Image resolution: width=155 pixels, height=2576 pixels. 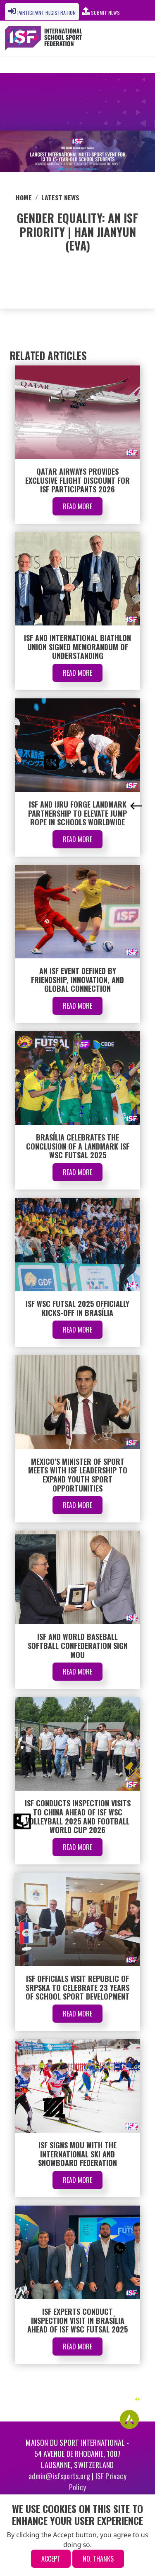 What do you see at coordinates (22, 1821) in the screenshot?
I see `open finder to browse files and folders` at bounding box center [22, 1821].